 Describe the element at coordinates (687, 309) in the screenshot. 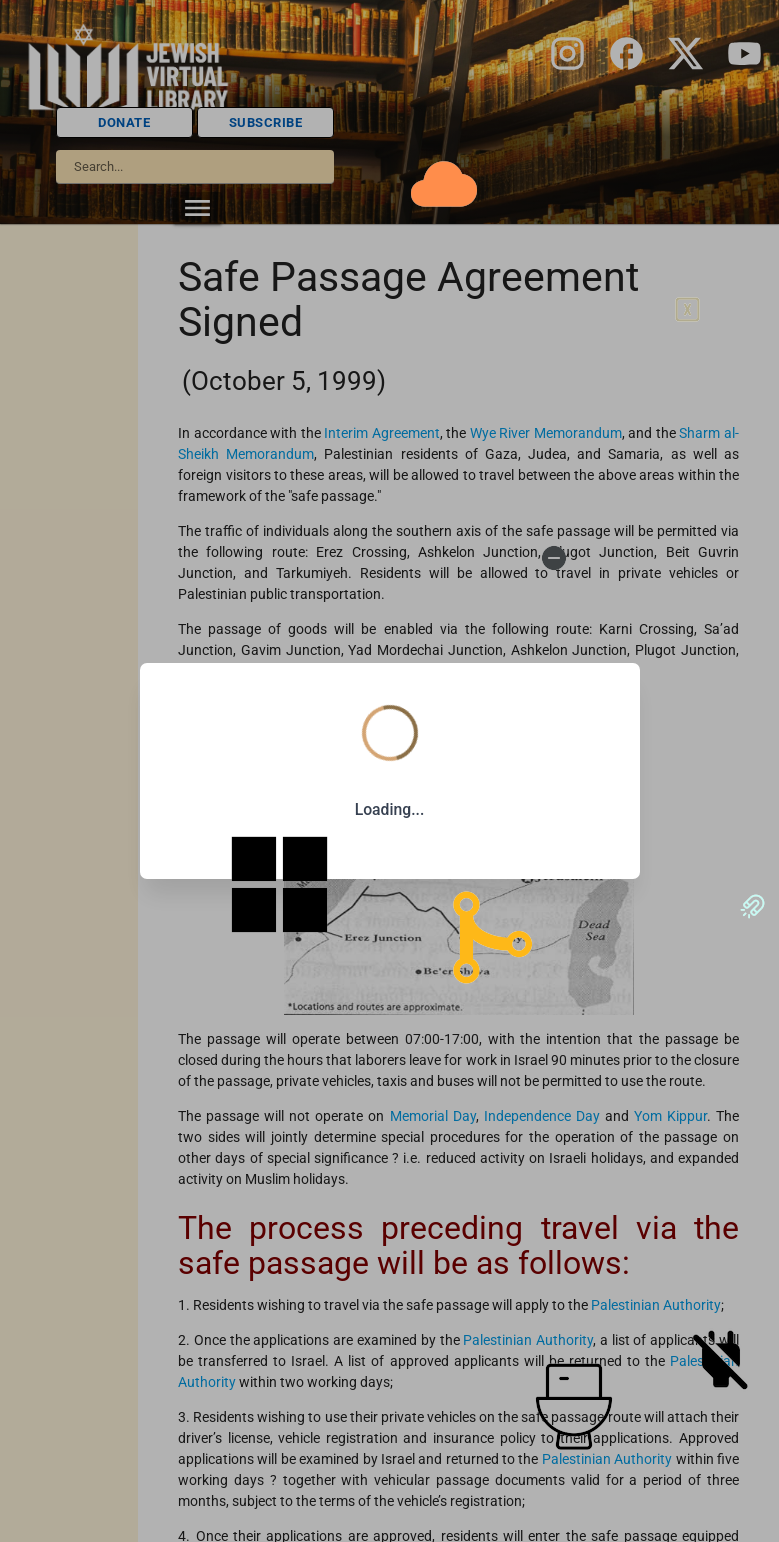

I see `close or dismiss a dialog box` at that location.